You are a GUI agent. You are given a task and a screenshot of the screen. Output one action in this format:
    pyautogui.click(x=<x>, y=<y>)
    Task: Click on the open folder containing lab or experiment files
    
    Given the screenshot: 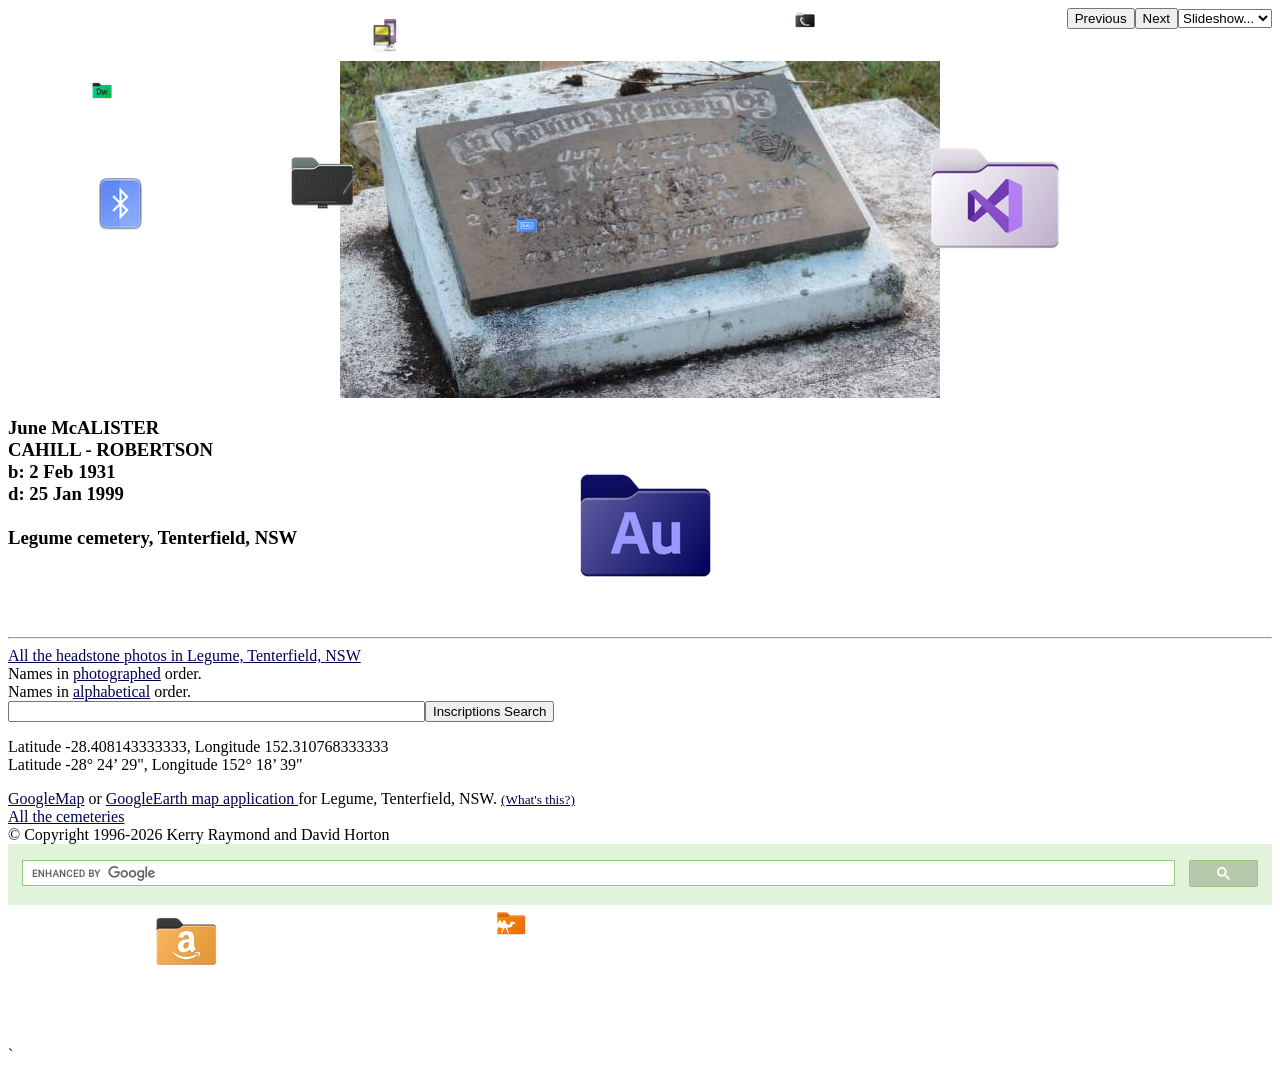 What is the action you would take?
    pyautogui.click(x=805, y=20)
    